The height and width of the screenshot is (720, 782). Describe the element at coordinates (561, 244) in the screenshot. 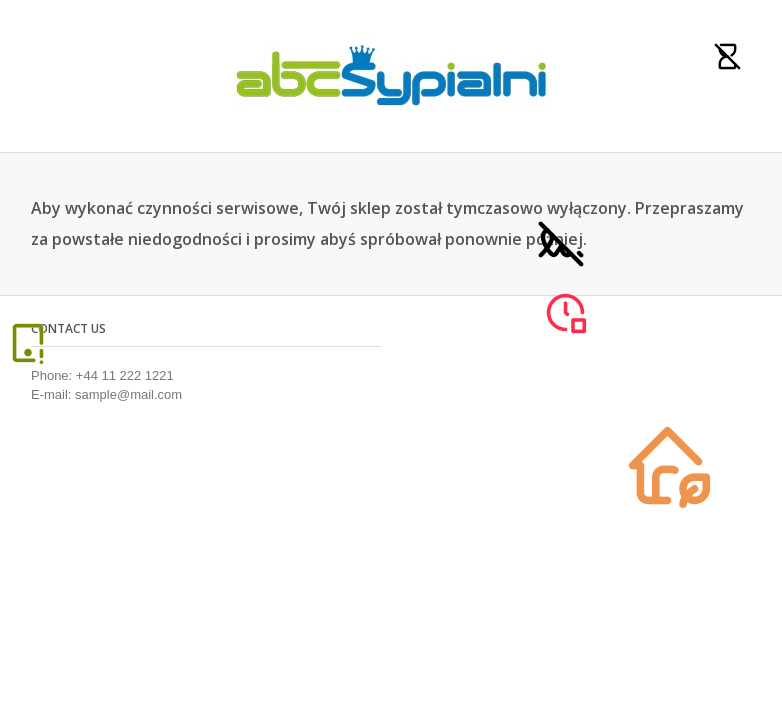

I see `signature feature disabled` at that location.